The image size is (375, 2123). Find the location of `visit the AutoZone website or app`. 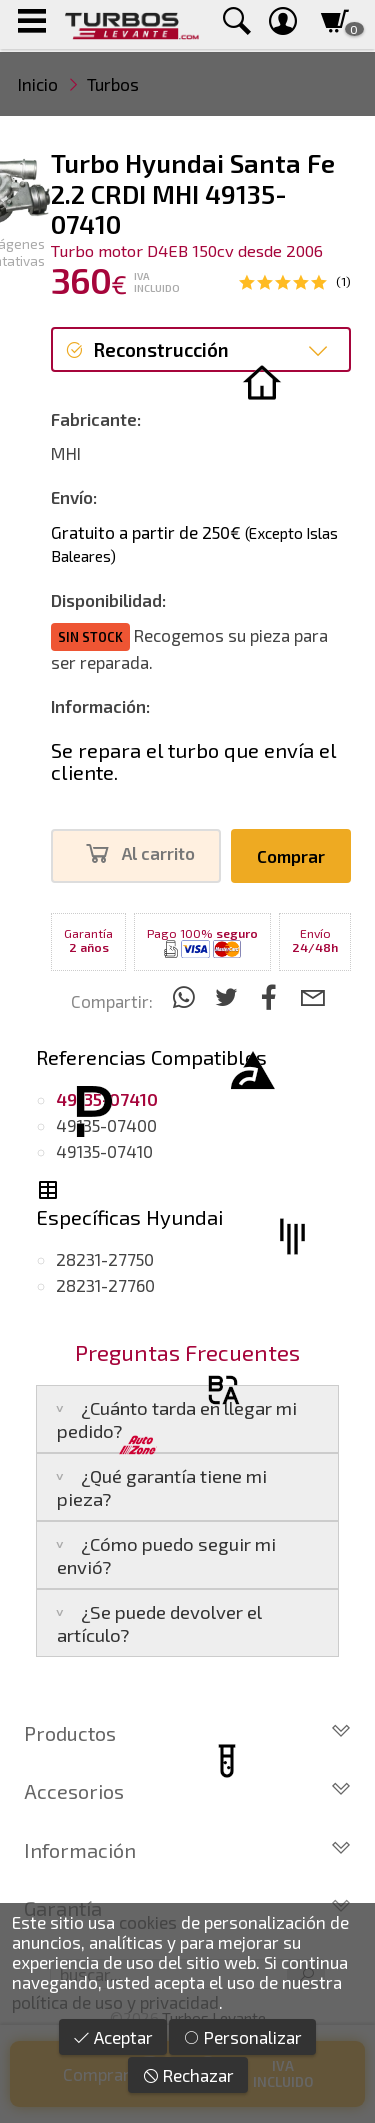

visit the AutoZone website or app is located at coordinates (138, 1445).